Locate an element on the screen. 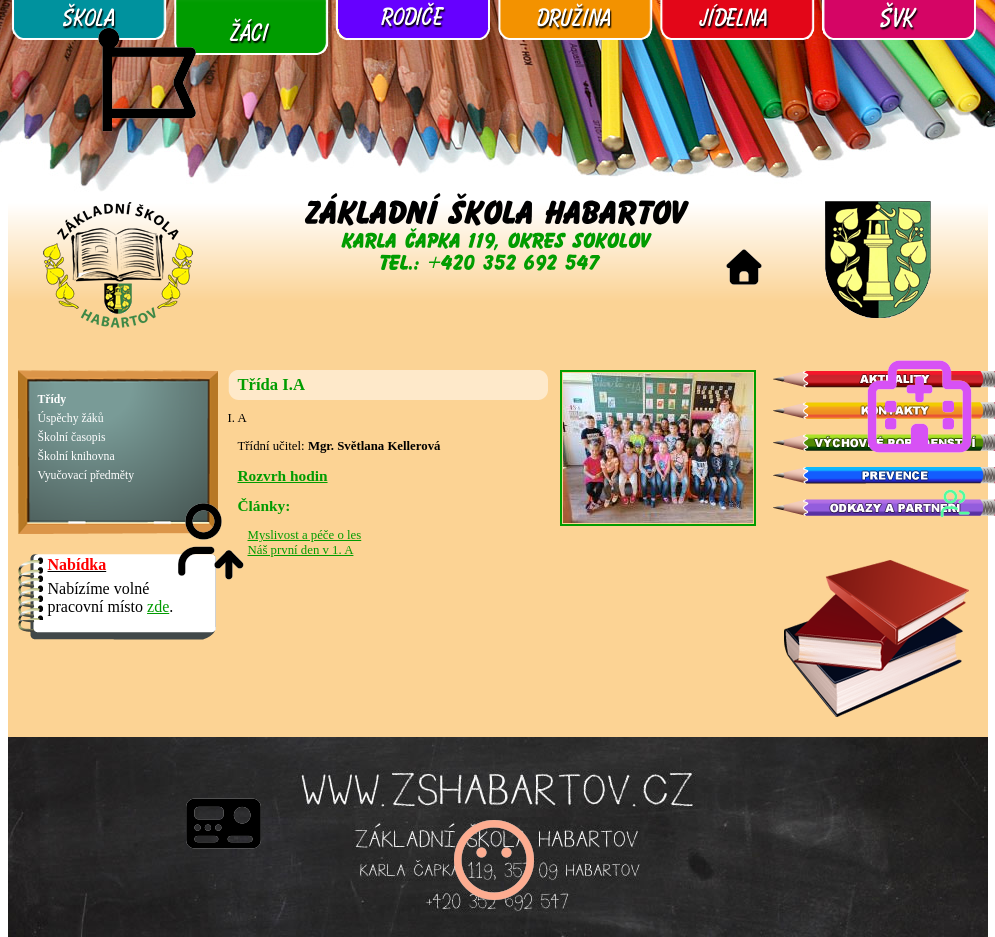 This screenshot has width=995, height=937. font awesome brand logo is located at coordinates (147, 79).